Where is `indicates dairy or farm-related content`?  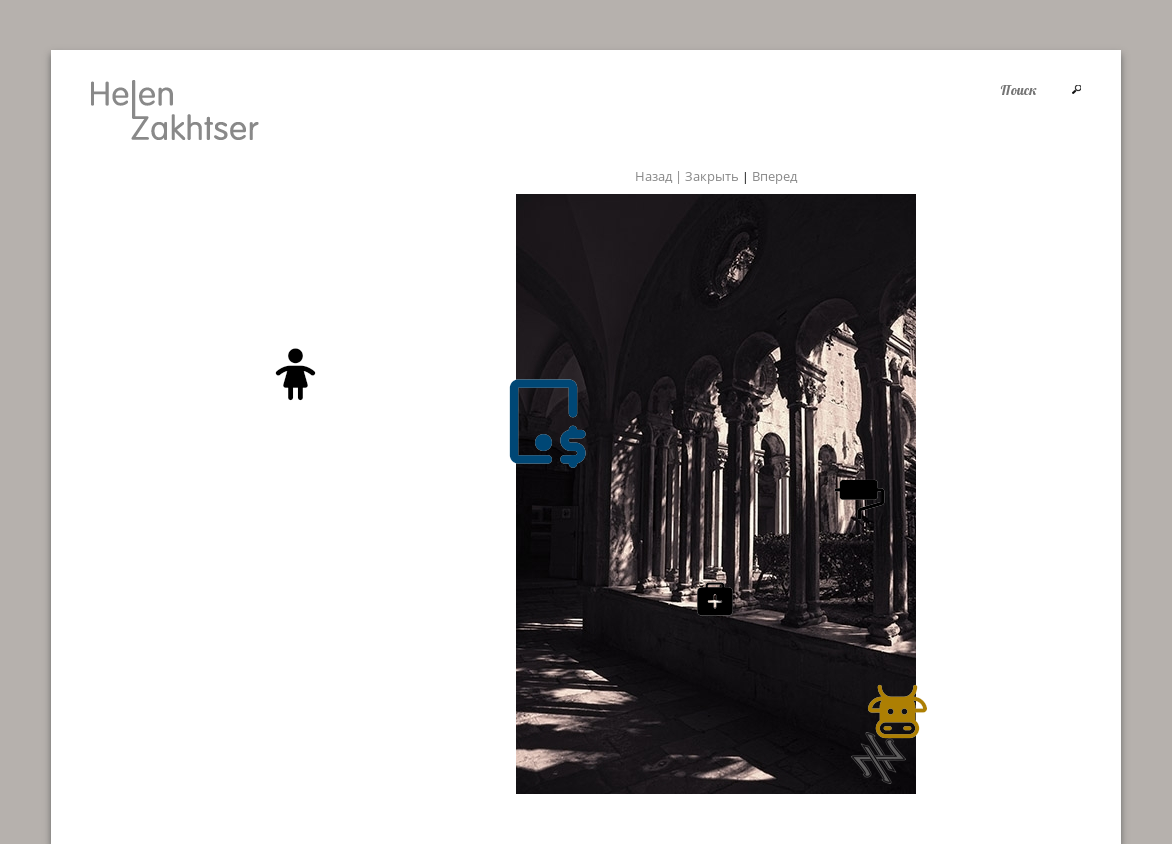
indicates dairy or farm-related content is located at coordinates (897, 712).